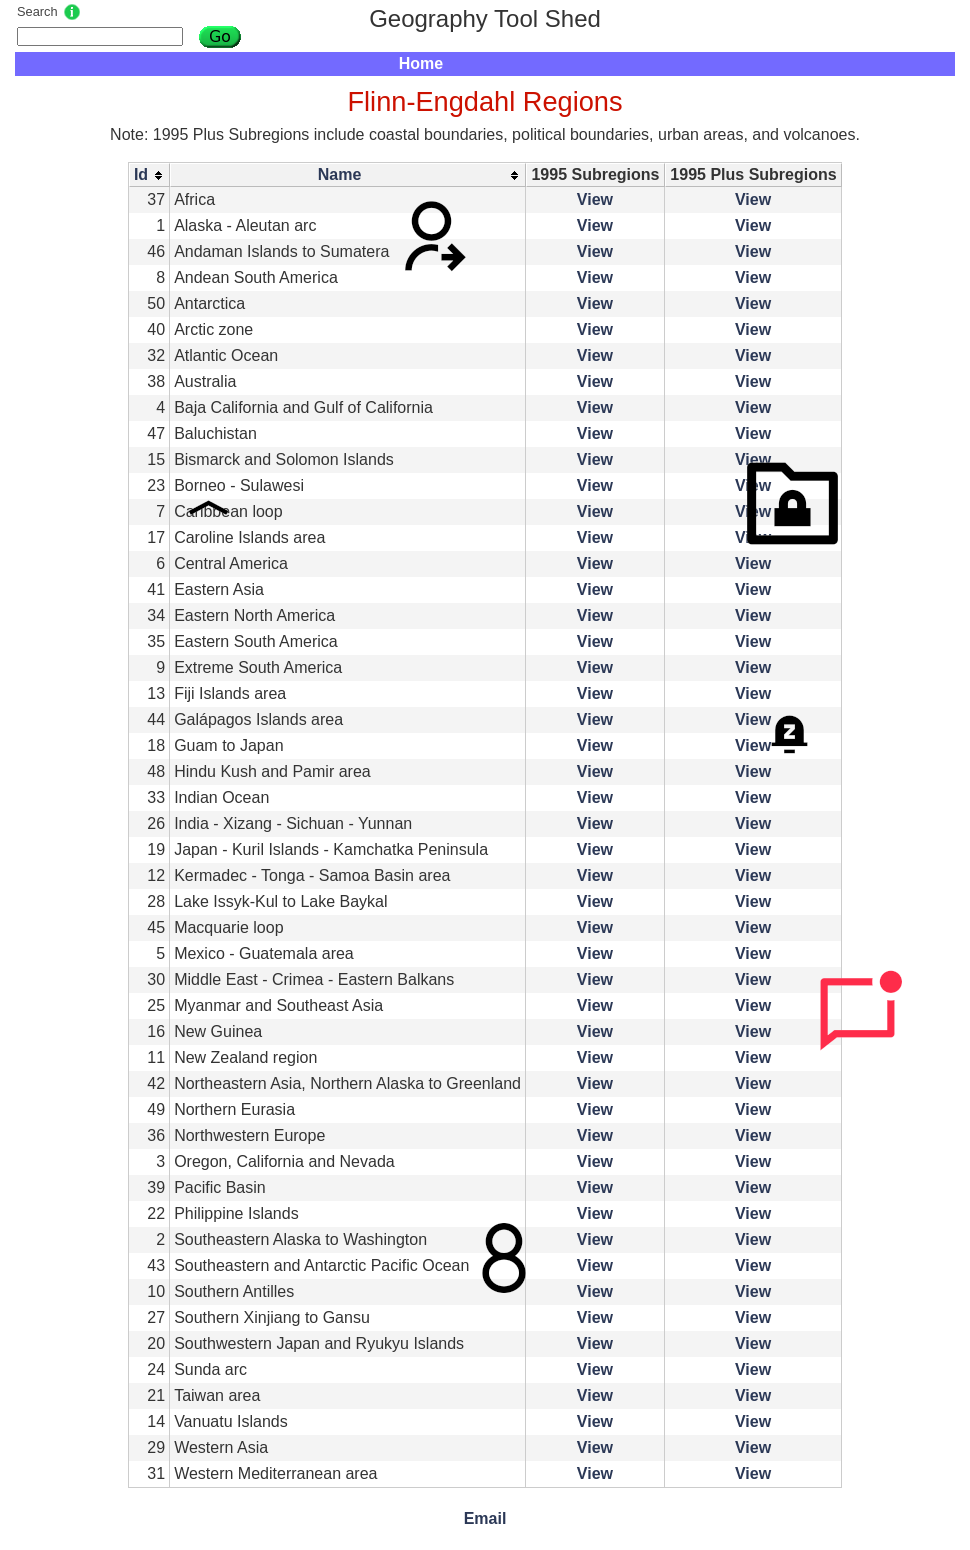 This screenshot has height=1550, width=970. What do you see at coordinates (431, 237) in the screenshot?
I see `share a user profile with others` at bounding box center [431, 237].